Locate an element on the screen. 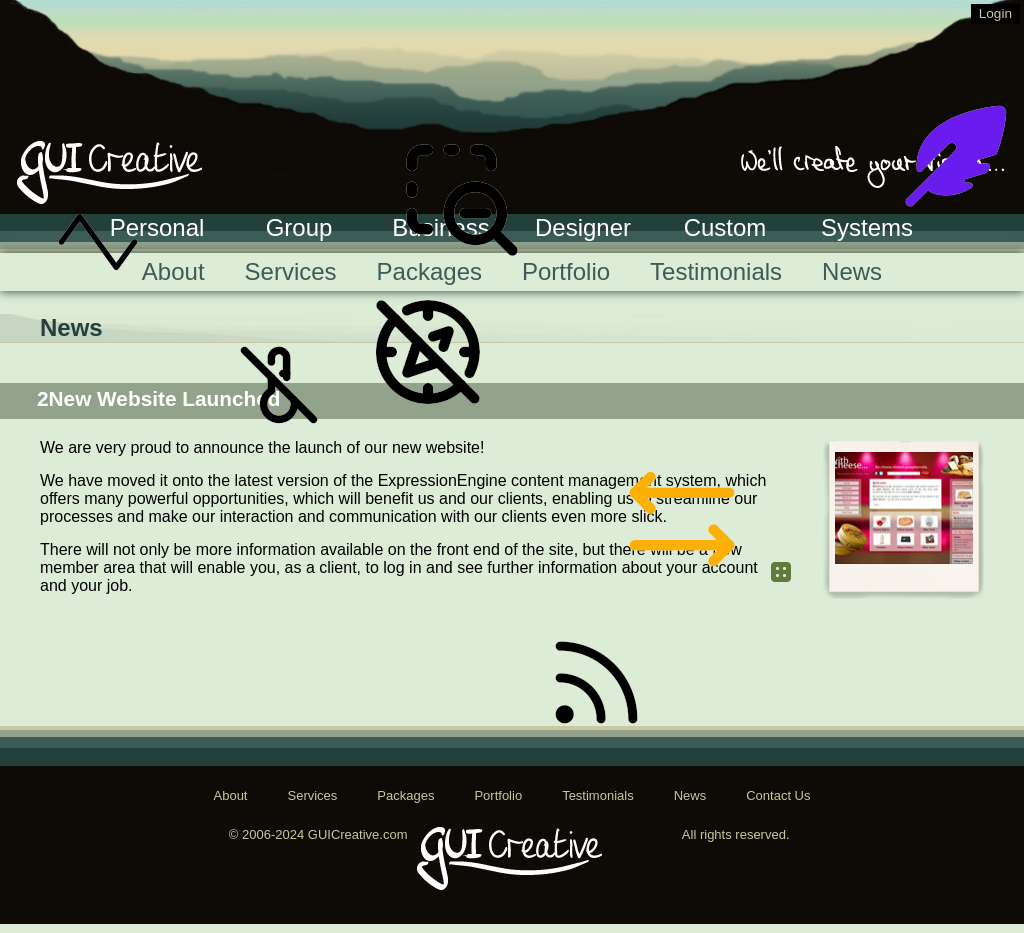 The image size is (1024, 933). zoom out of selected area is located at coordinates (459, 197).